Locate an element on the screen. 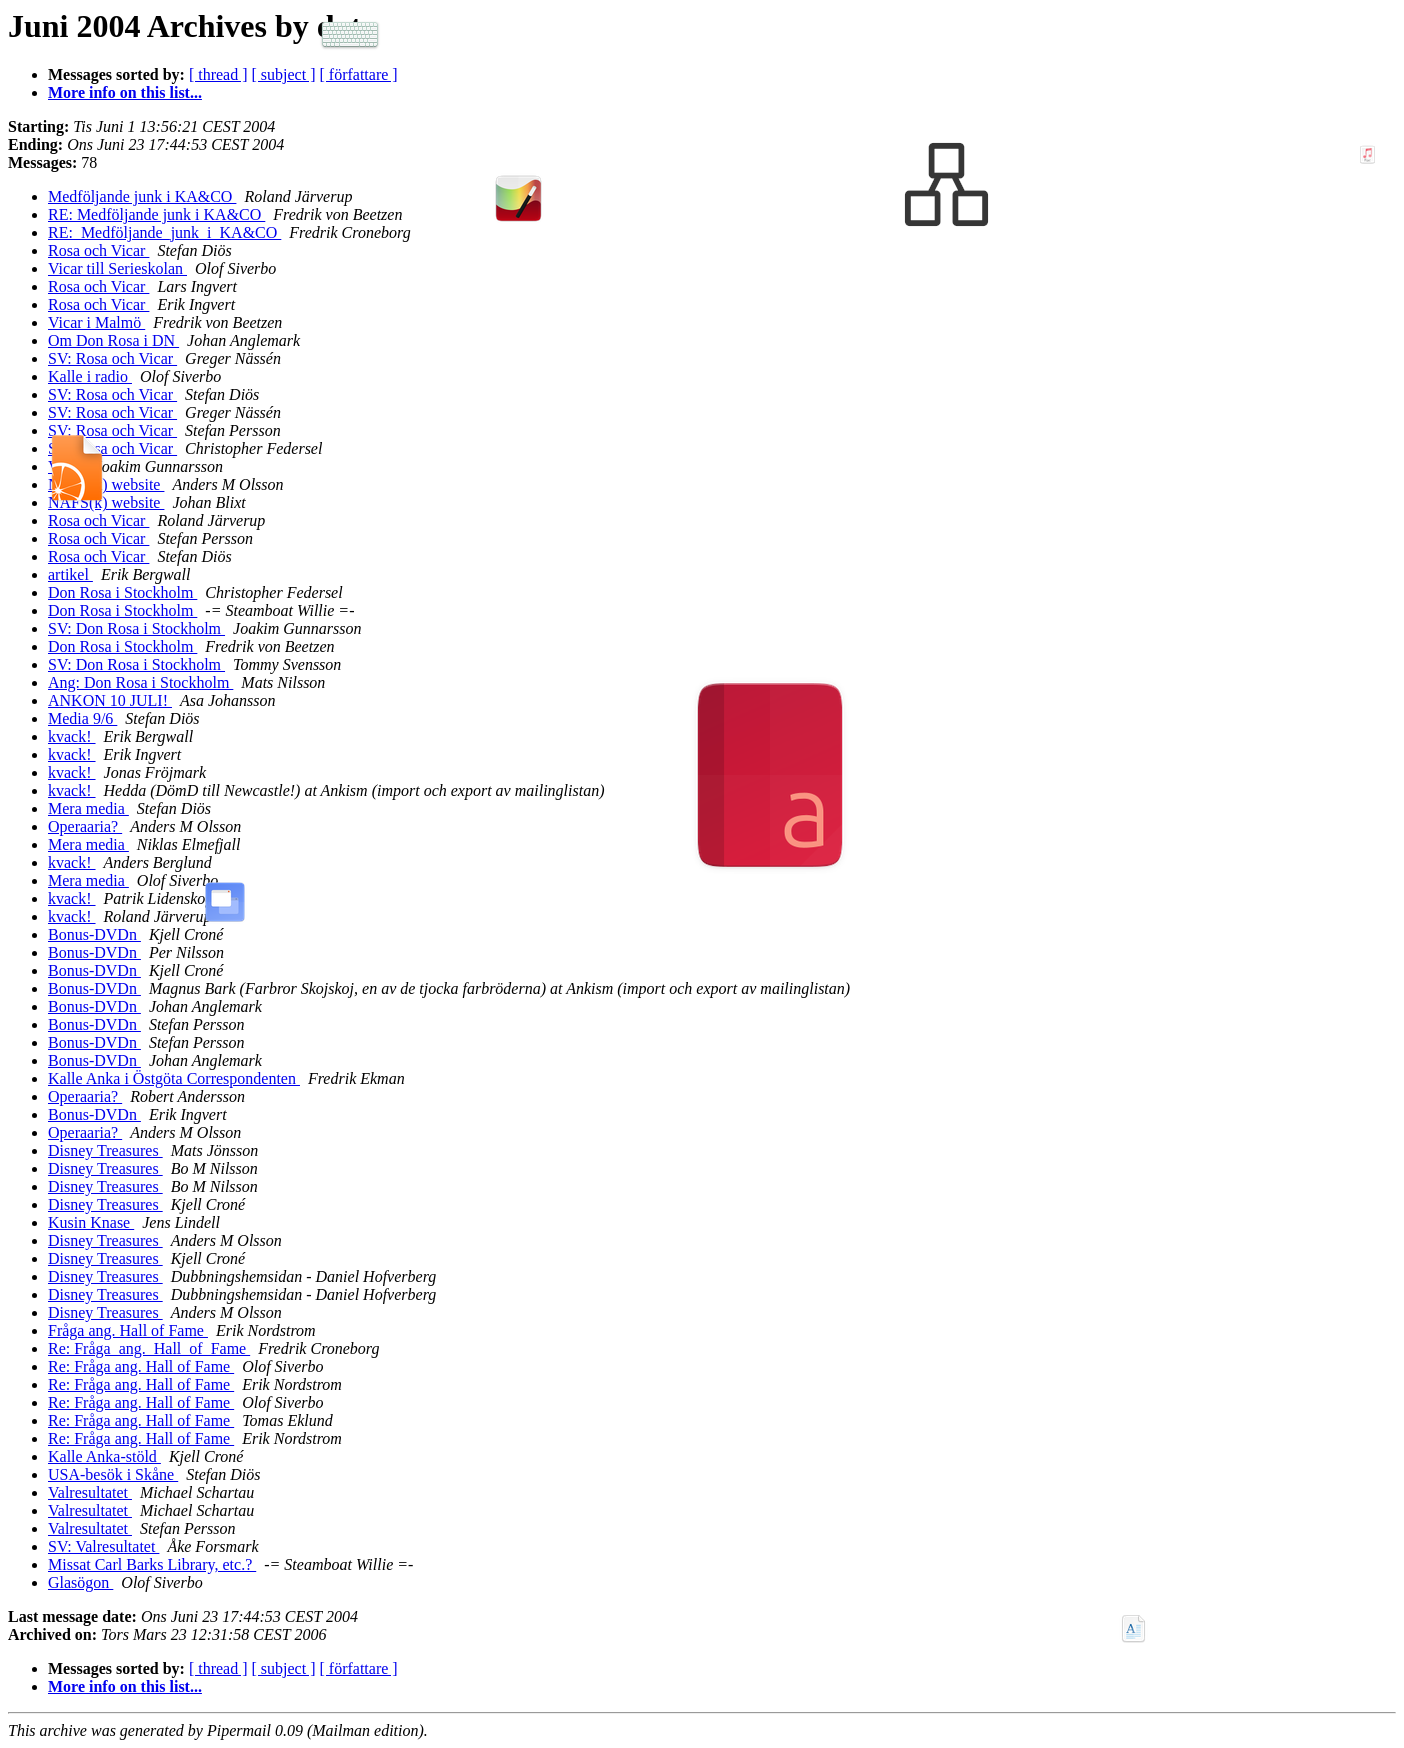 The width and height of the screenshot is (1404, 1748). bluetooth keyboard connected successfully is located at coordinates (350, 35).